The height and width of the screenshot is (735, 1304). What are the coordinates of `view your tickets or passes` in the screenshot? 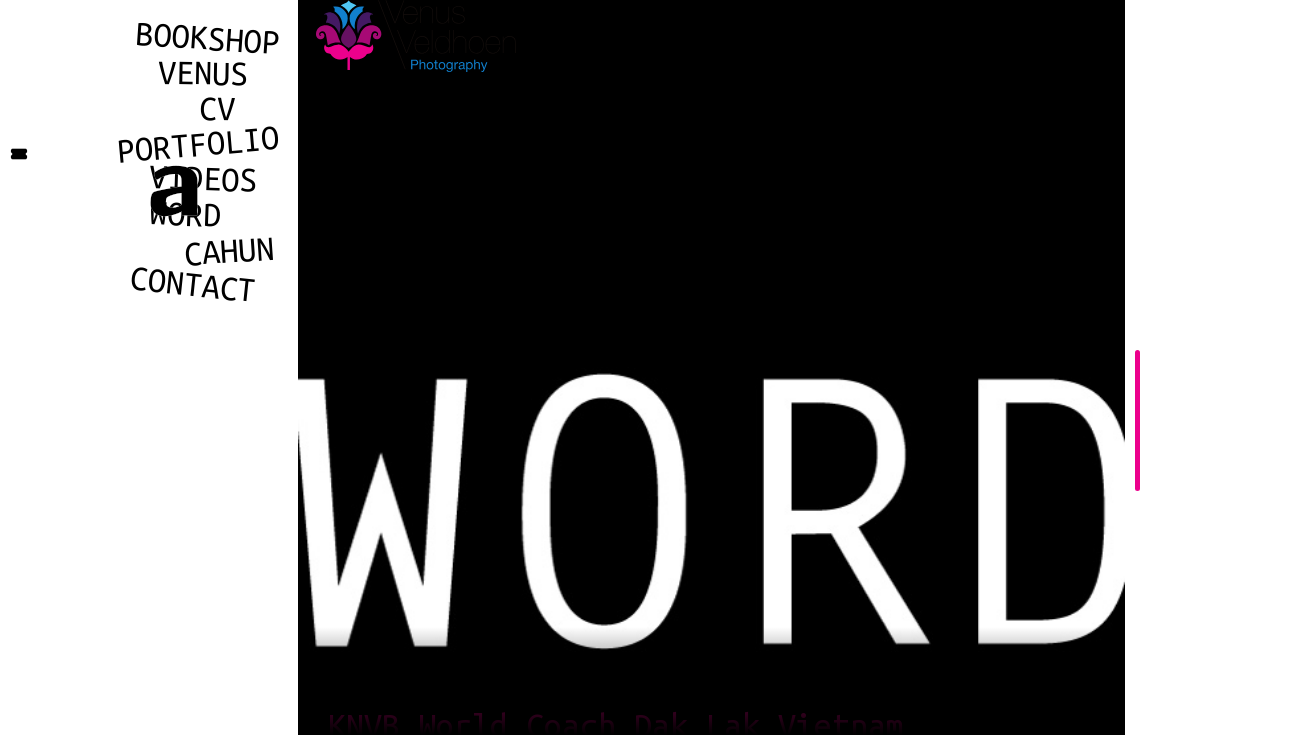 It's located at (19, 154).